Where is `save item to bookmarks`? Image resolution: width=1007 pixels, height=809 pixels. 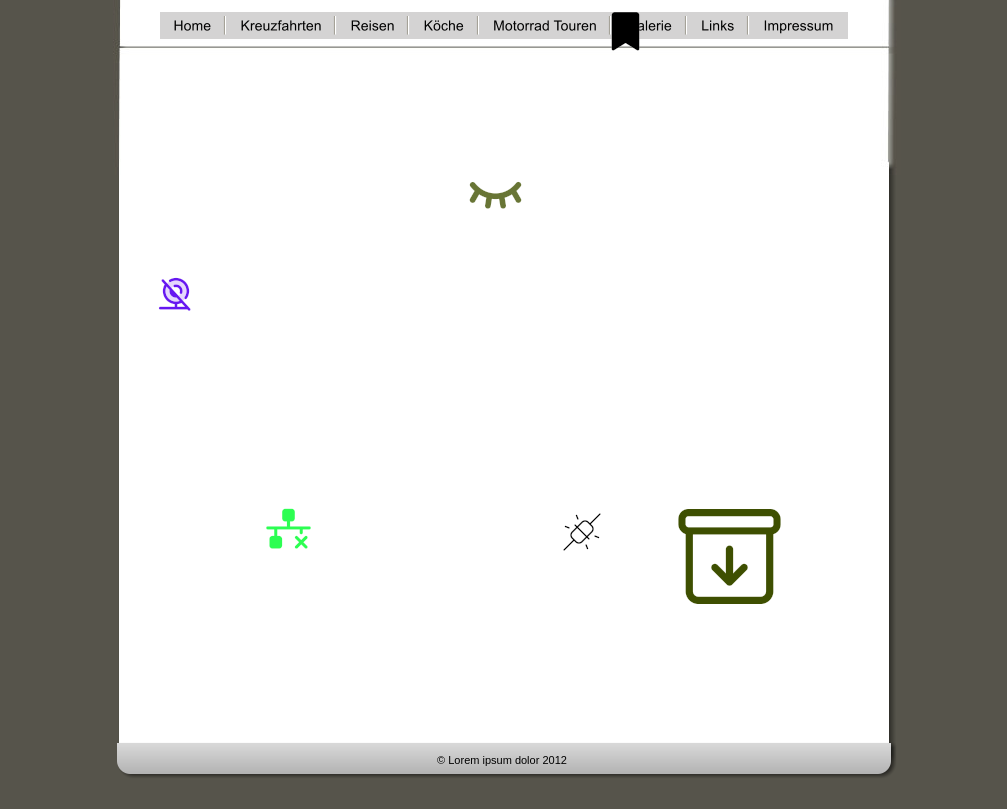
save item to bookmarks is located at coordinates (625, 30).